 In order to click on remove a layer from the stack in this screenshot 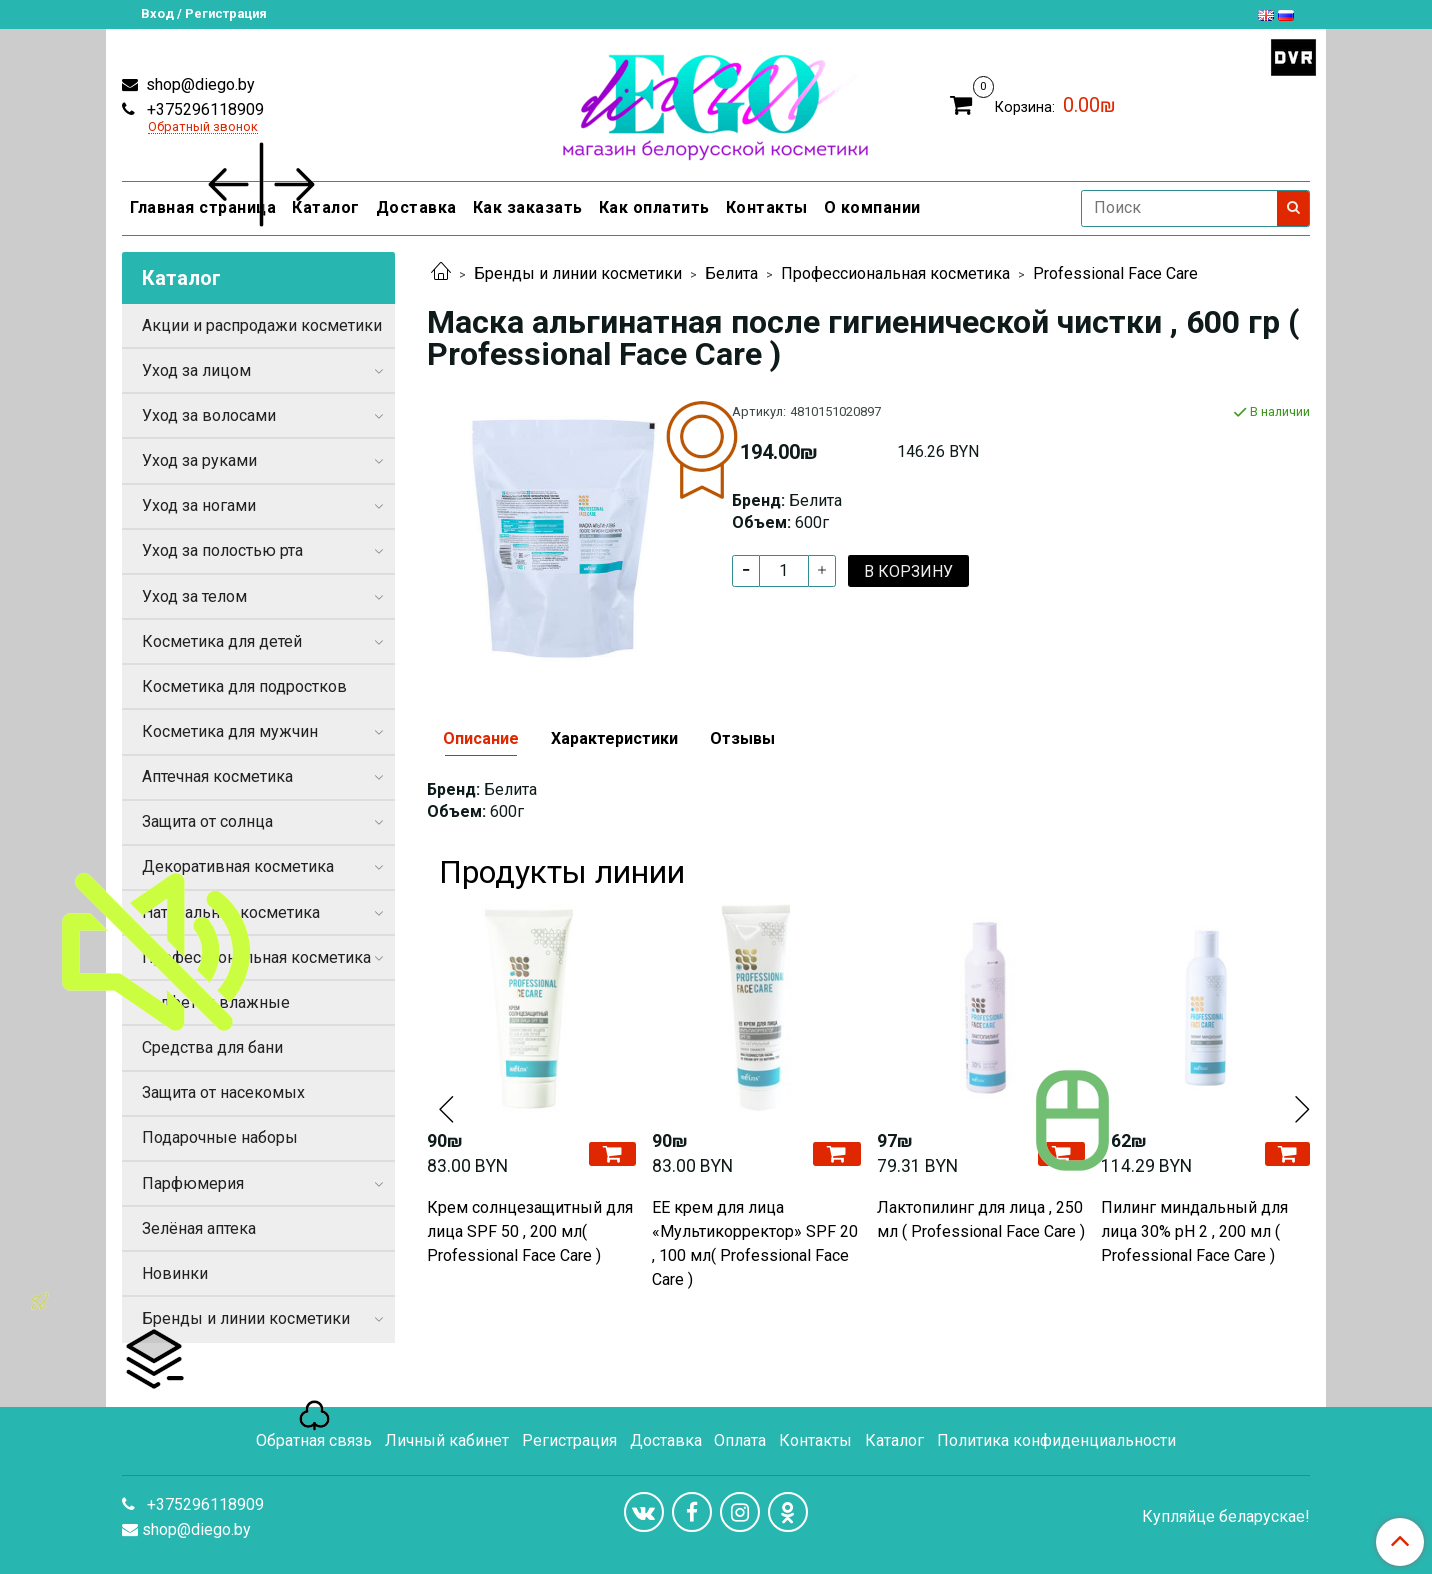, I will do `click(154, 1359)`.